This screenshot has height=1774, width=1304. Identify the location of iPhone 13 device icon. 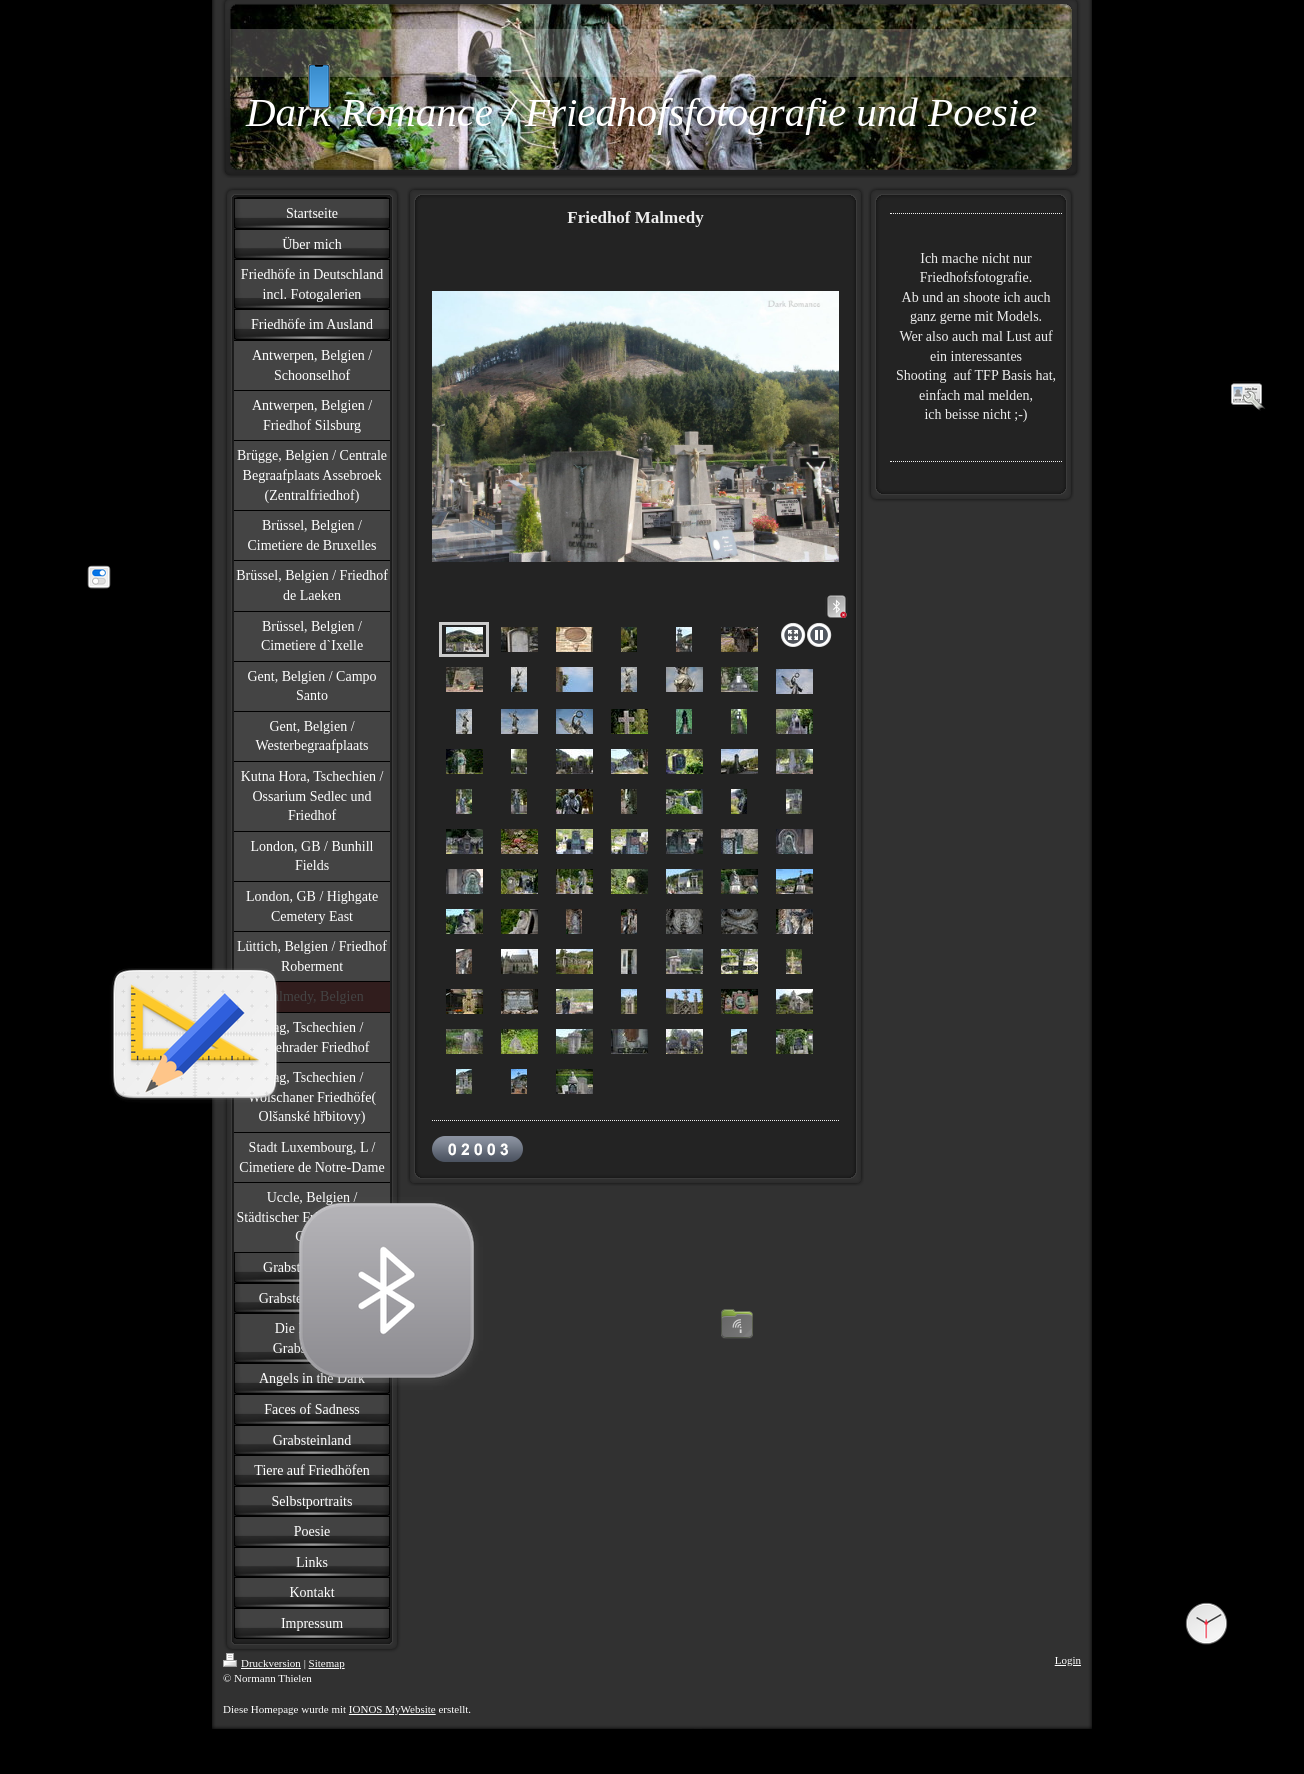
(319, 87).